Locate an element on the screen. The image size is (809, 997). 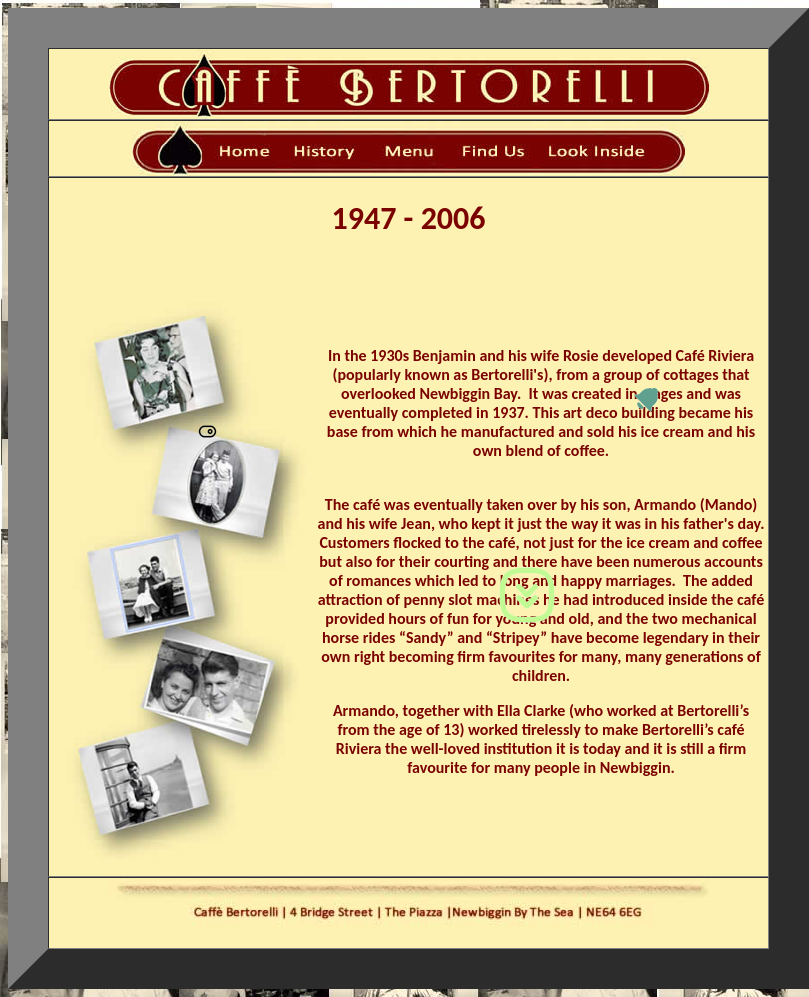
toggle switch in the on position is located at coordinates (207, 431).